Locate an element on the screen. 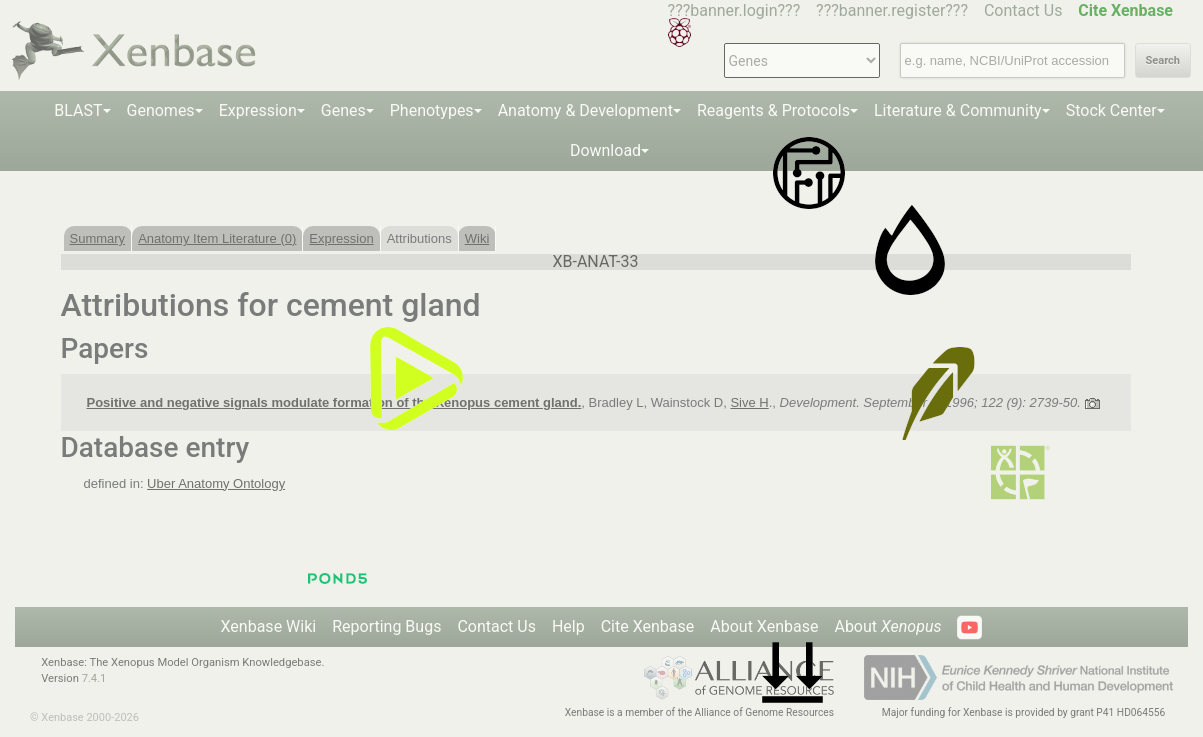 This screenshot has height=737, width=1203. open the geocaching app is located at coordinates (1020, 472).